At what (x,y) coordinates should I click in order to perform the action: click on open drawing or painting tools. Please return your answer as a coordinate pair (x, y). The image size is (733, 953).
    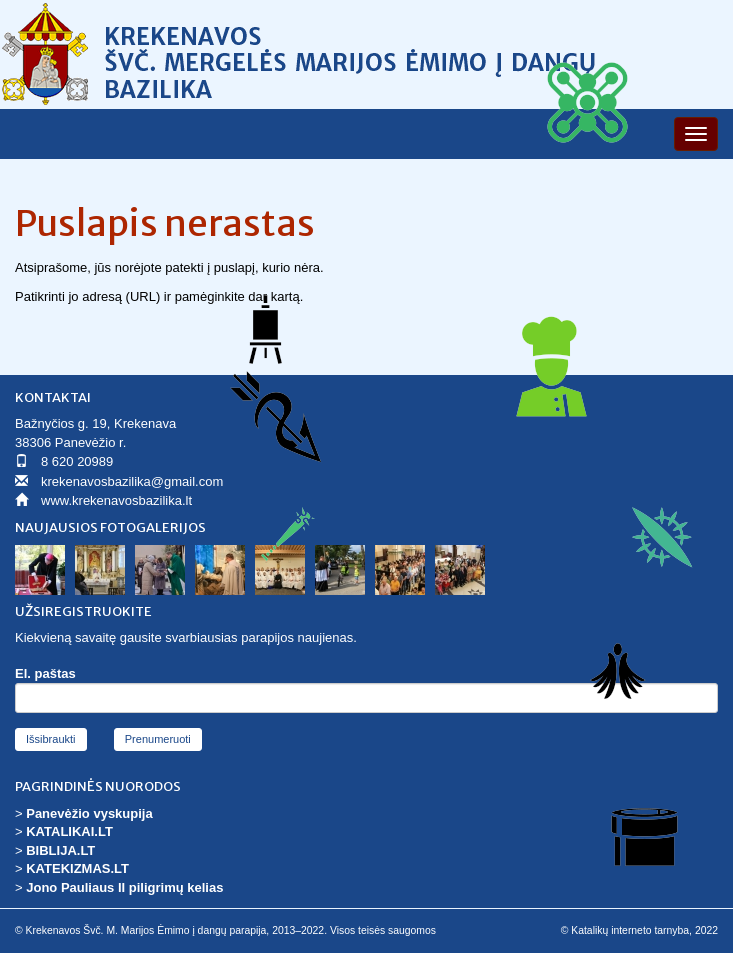
    Looking at the image, I should click on (265, 329).